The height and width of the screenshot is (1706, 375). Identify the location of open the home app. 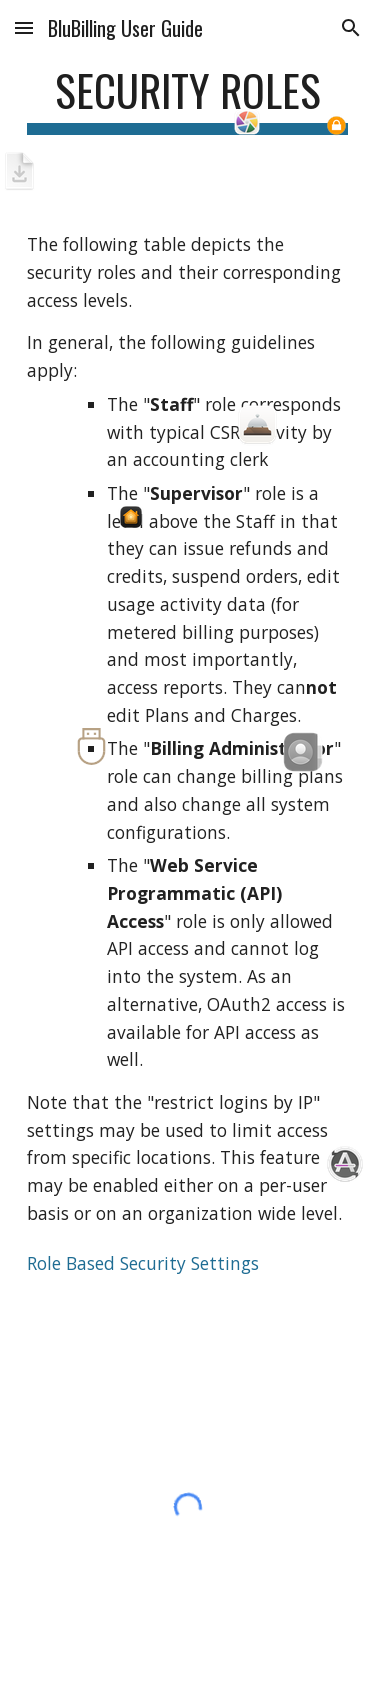
(131, 517).